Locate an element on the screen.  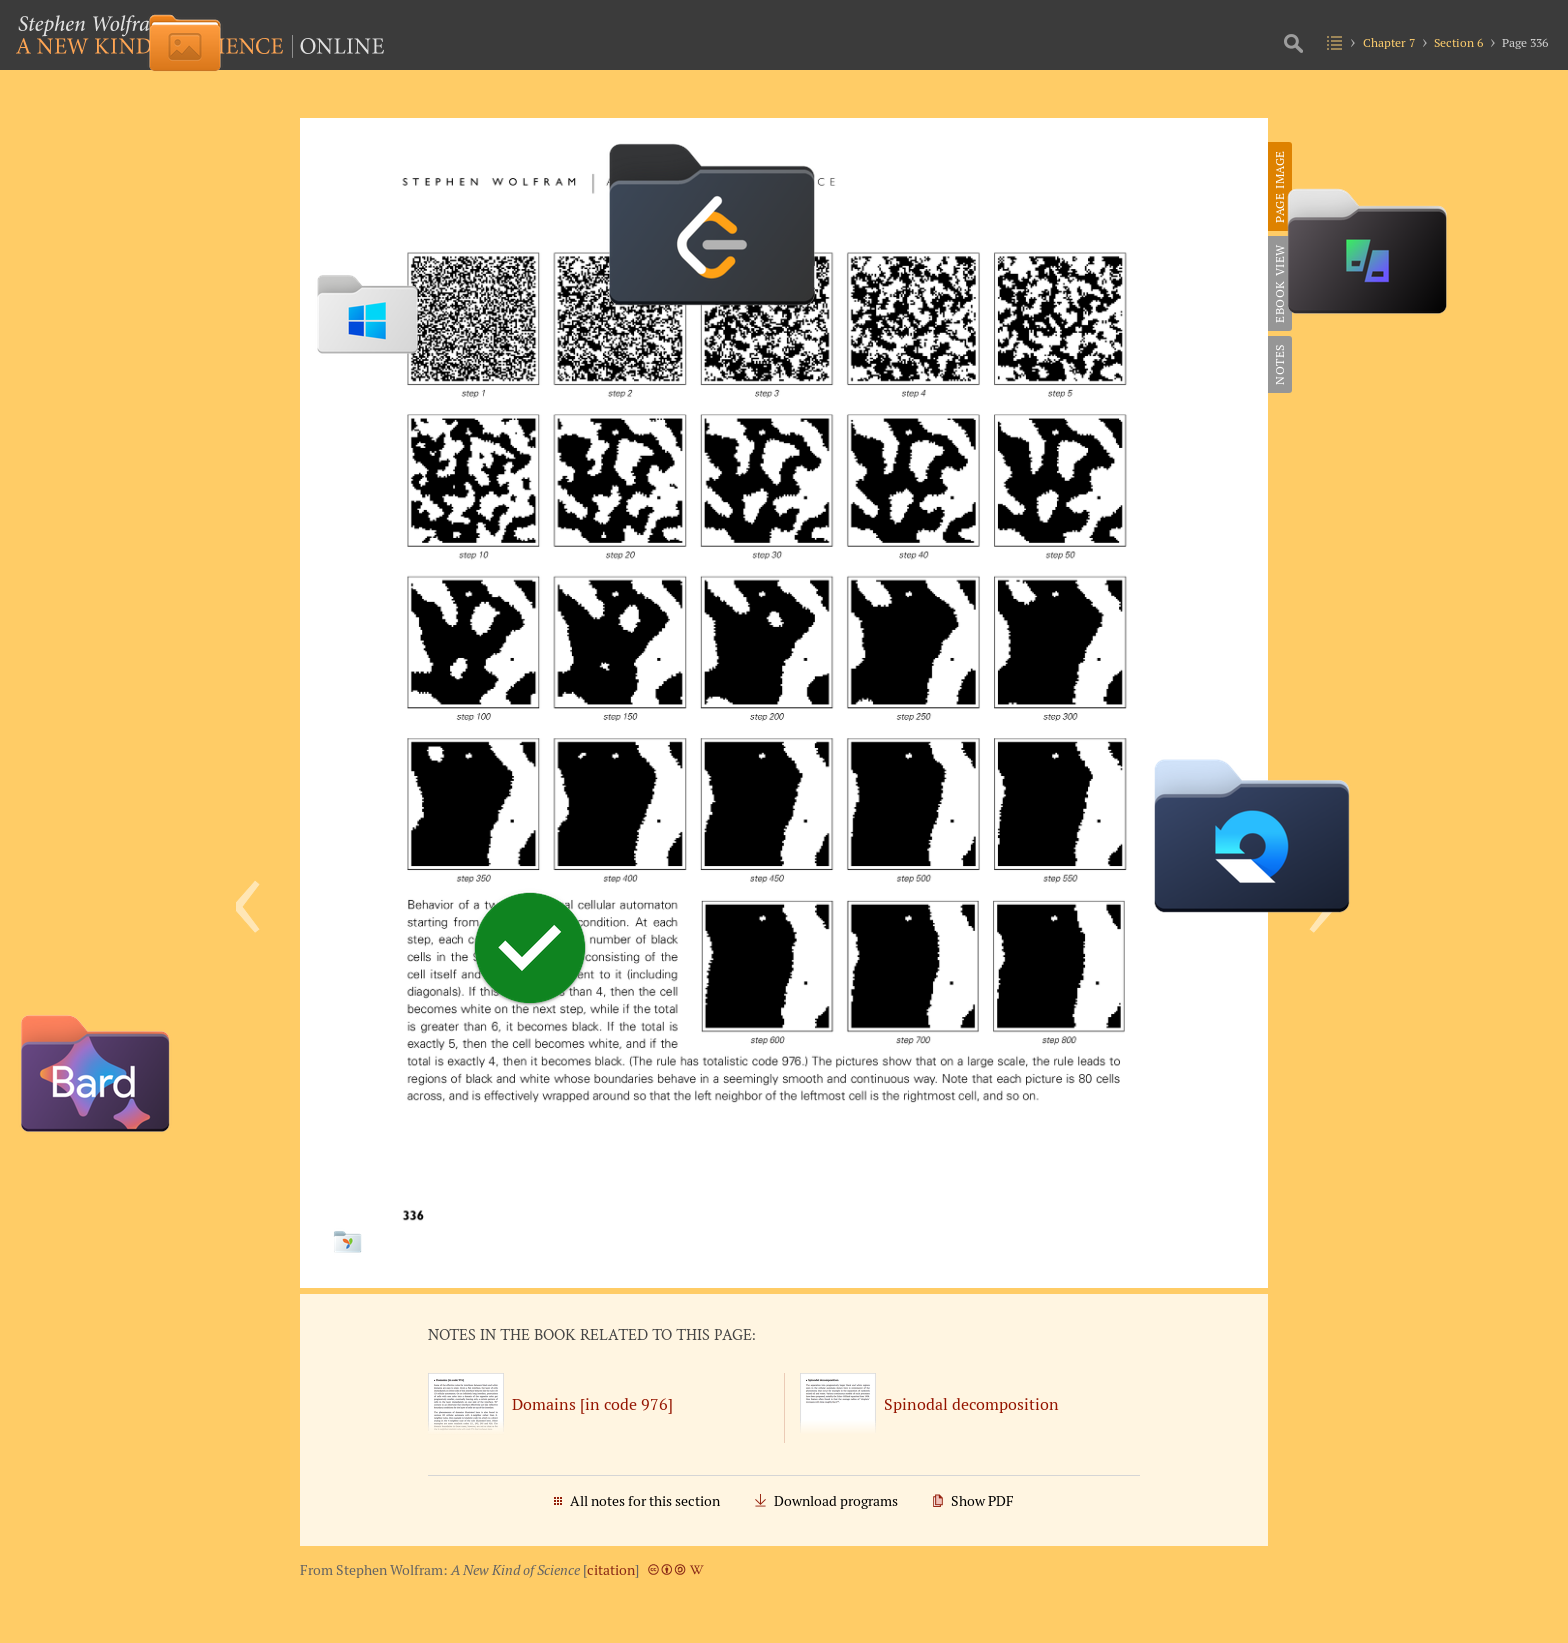
open folder containing JetBrains Code With Me projects is located at coordinates (1366, 255).